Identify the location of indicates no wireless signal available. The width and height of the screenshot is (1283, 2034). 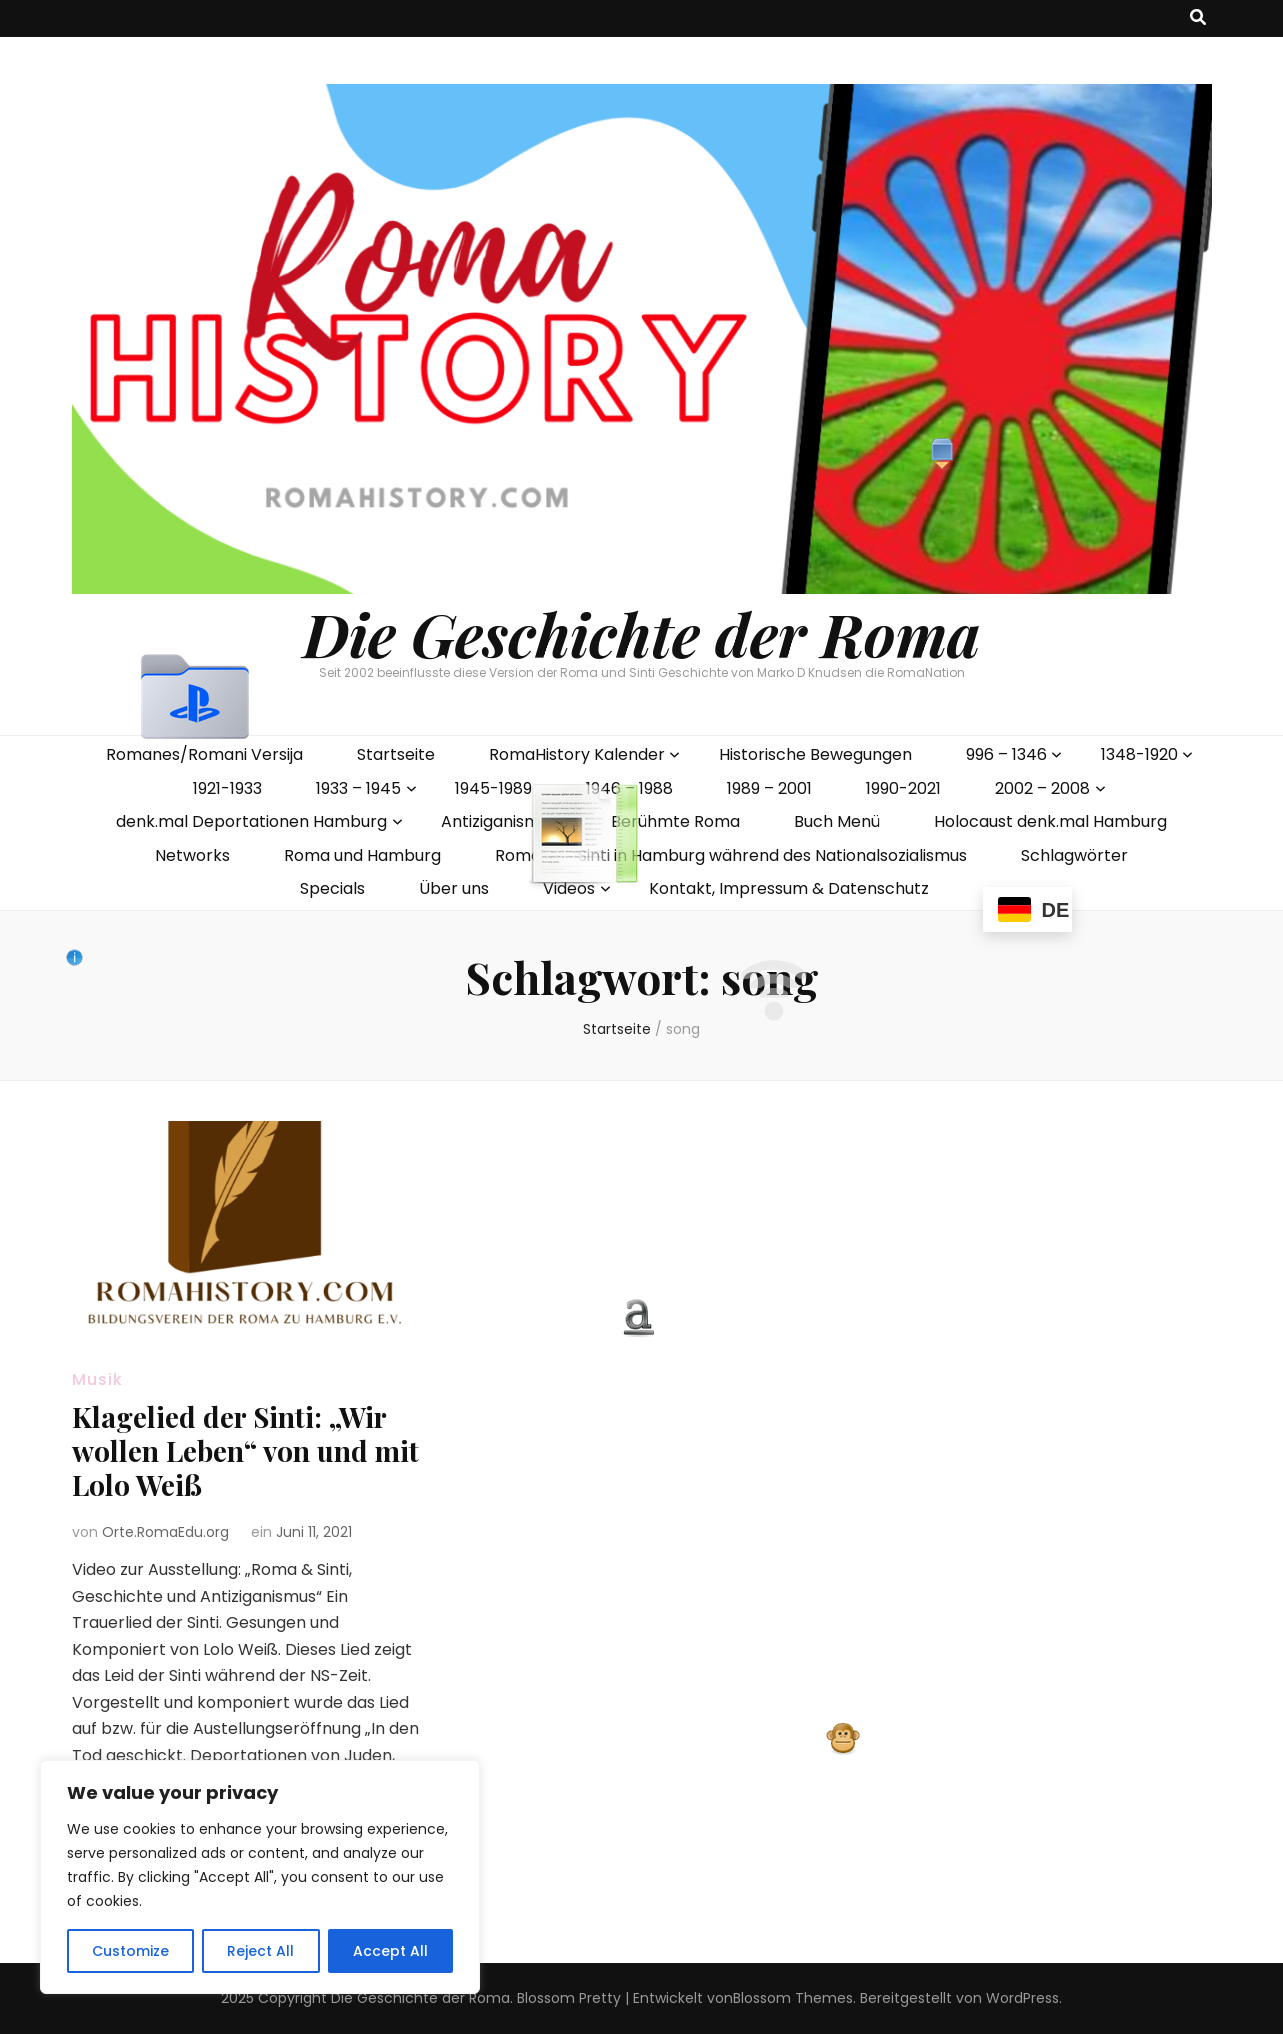
(774, 988).